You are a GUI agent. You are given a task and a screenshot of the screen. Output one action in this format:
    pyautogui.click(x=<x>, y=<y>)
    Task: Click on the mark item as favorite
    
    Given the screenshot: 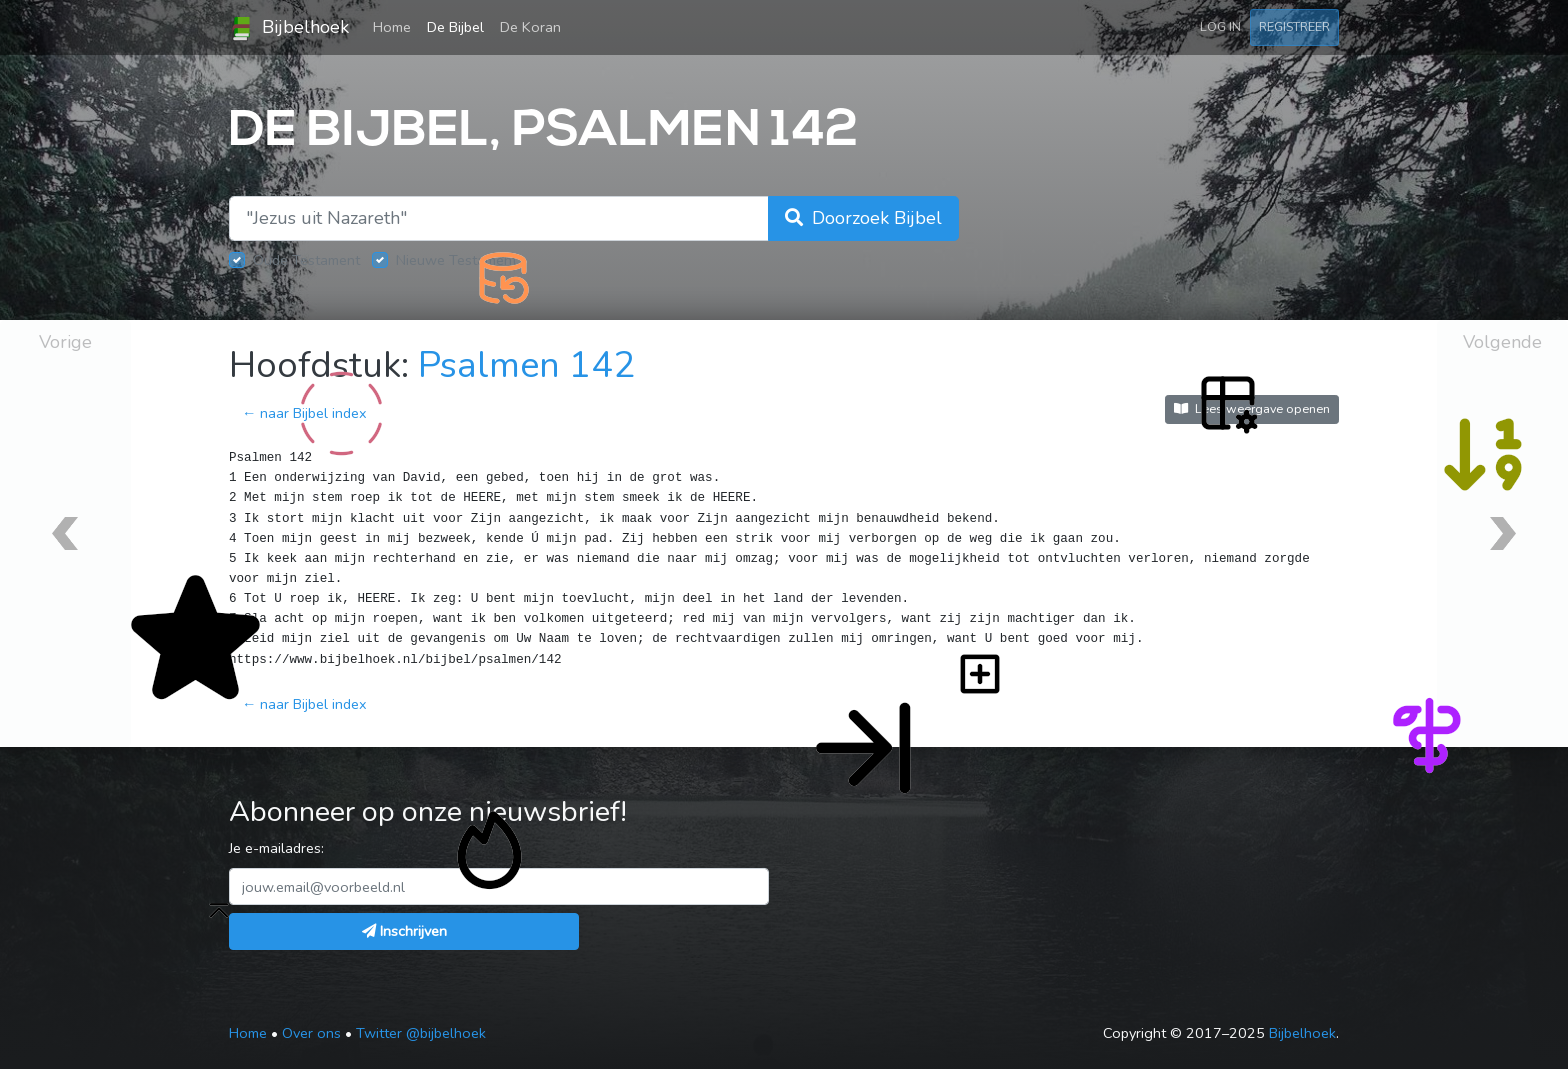 What is the action you would take?
    pyautogui.click(x=195, y=639)
    